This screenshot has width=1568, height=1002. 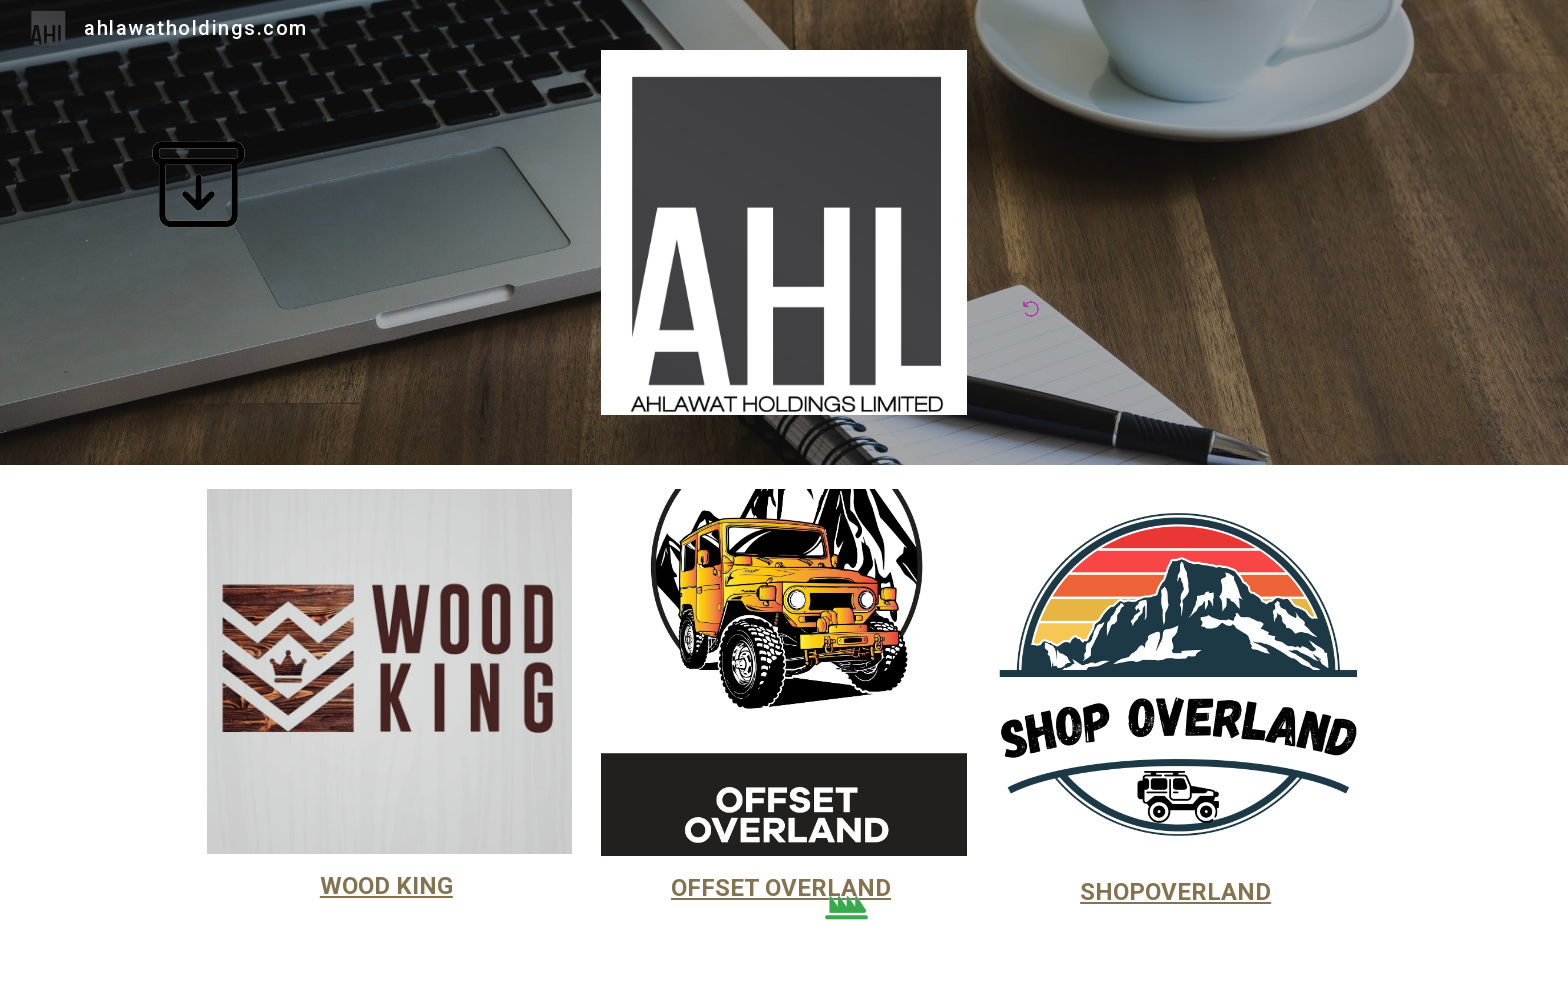 What do you see at coordinates (198, 184) in the screenshot?
I see `archive this item` at bounding box center [198, 184].